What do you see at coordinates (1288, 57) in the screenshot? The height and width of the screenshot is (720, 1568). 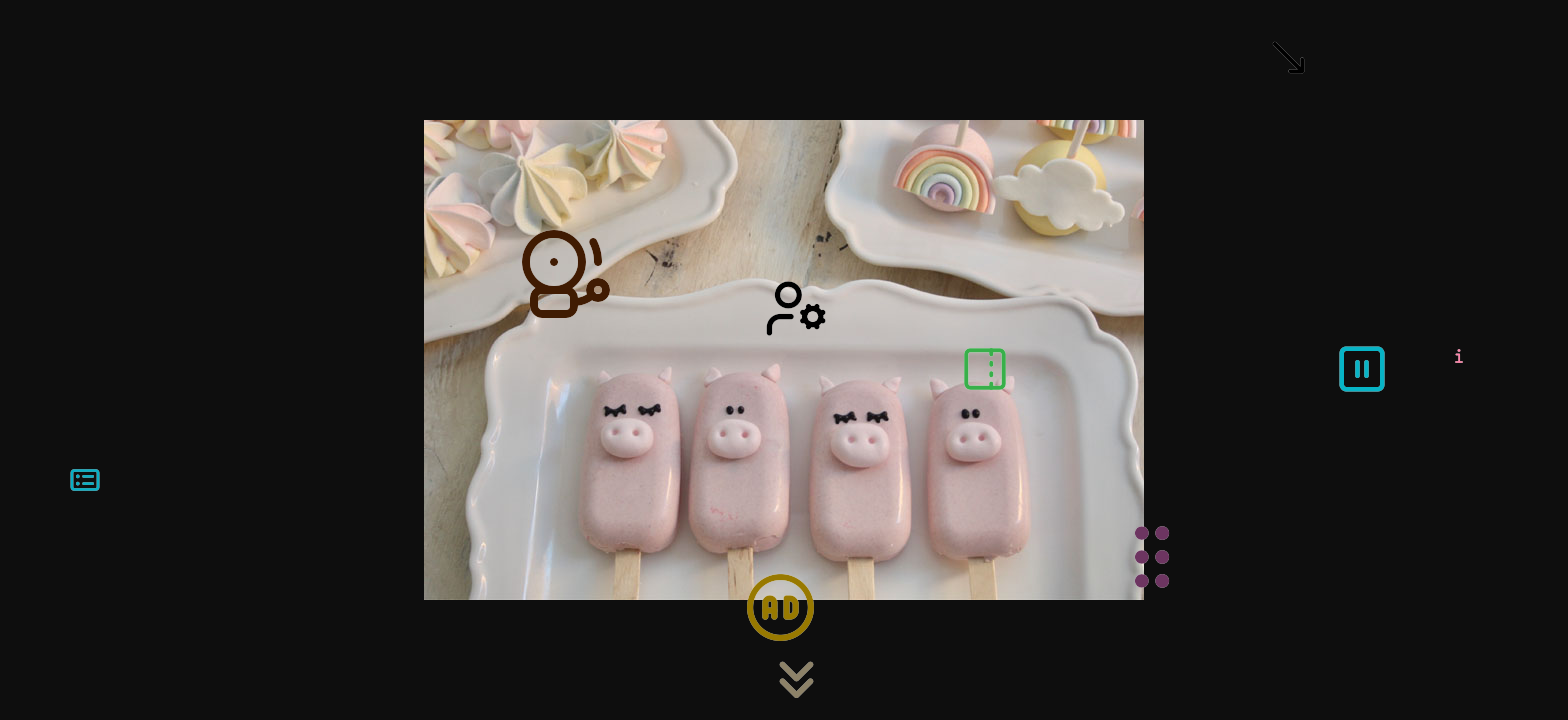 I see `move item to the bottom right` at bounding box center [1288, 57].